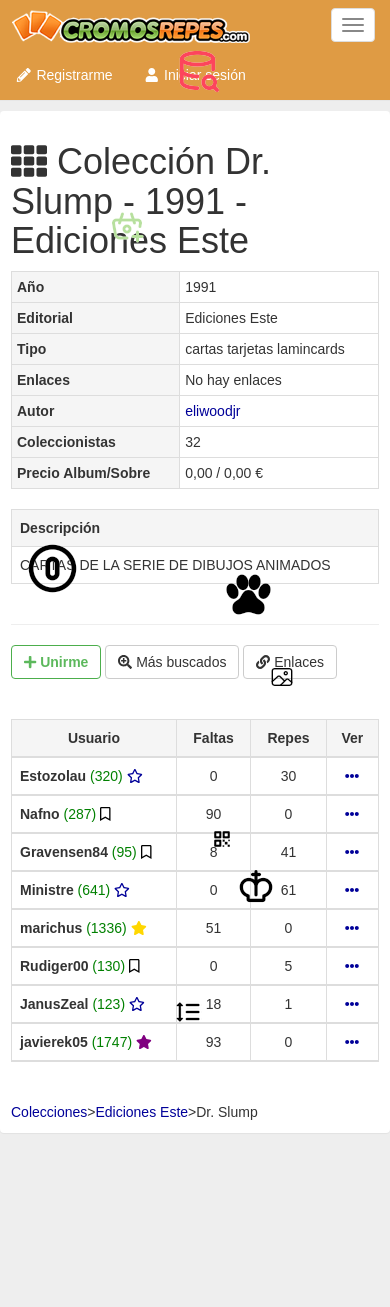  What do you see at coordinates (127, 226) in the screenshot?
I see `add item to shopping basket` at bounding box center [127, 226].